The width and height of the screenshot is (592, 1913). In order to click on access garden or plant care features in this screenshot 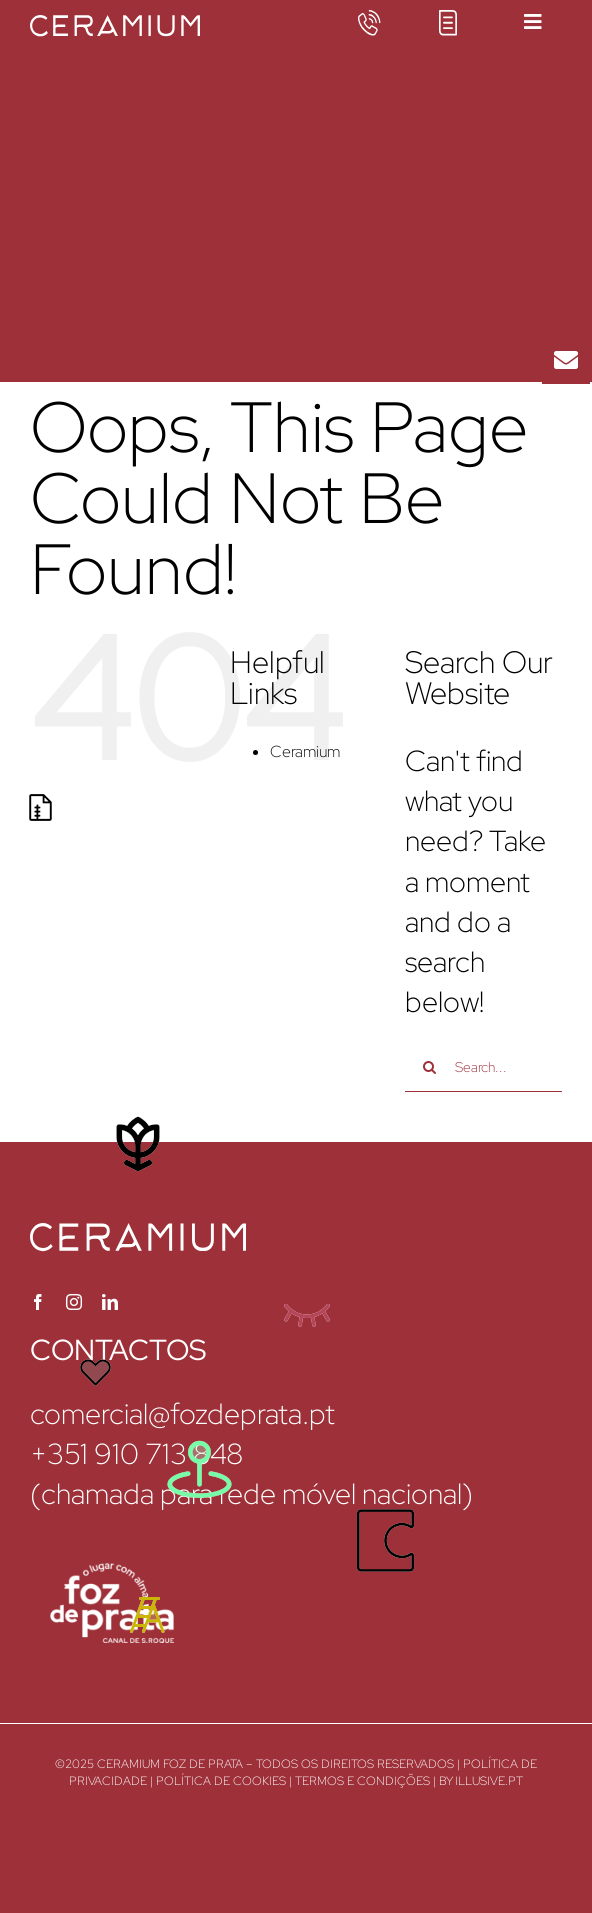, I will do `click(138, 1144)`.